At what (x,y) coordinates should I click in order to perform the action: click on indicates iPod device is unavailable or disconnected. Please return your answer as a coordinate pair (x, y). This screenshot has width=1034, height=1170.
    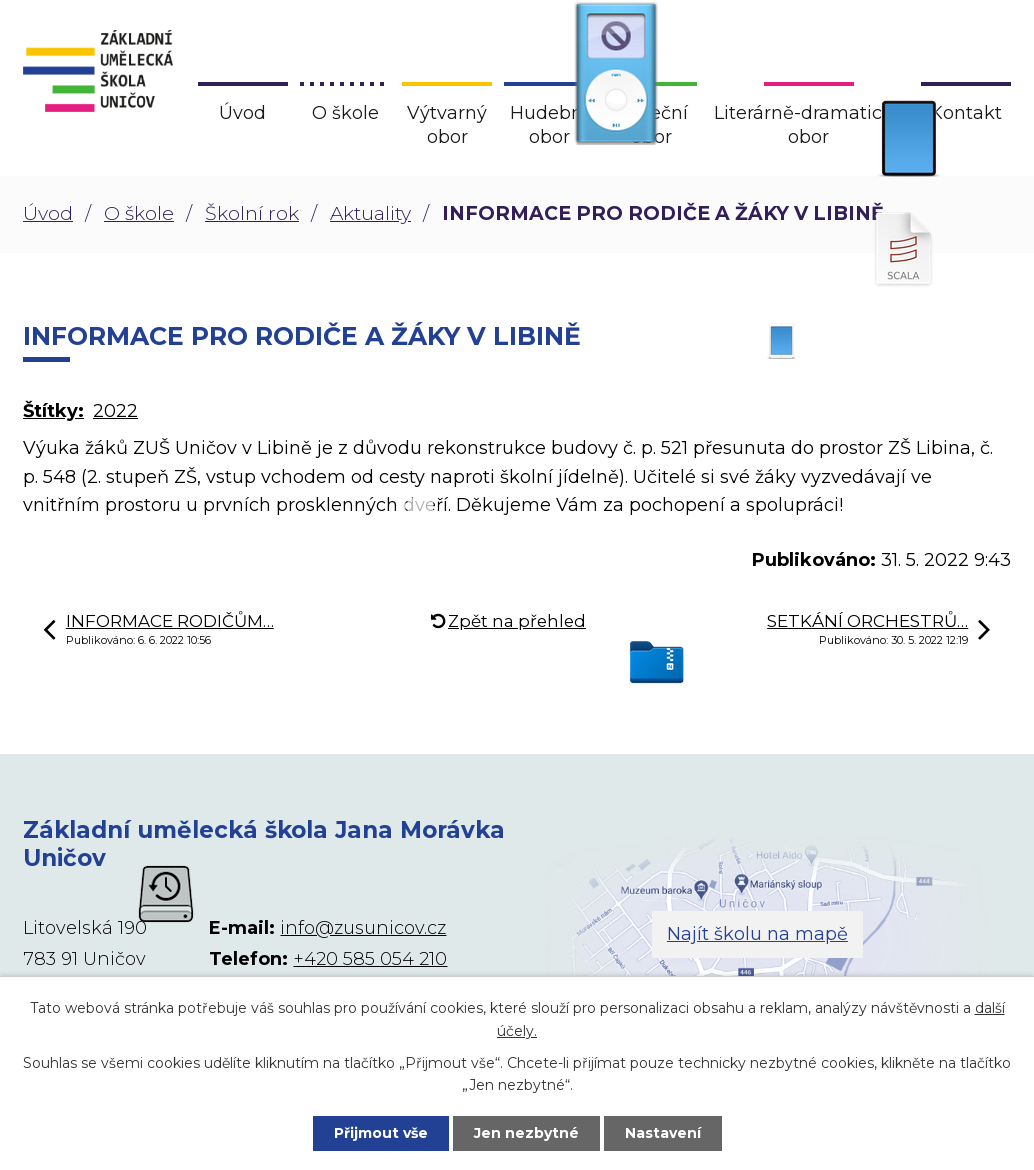
    Looking at the image, I should click on (615, 73).